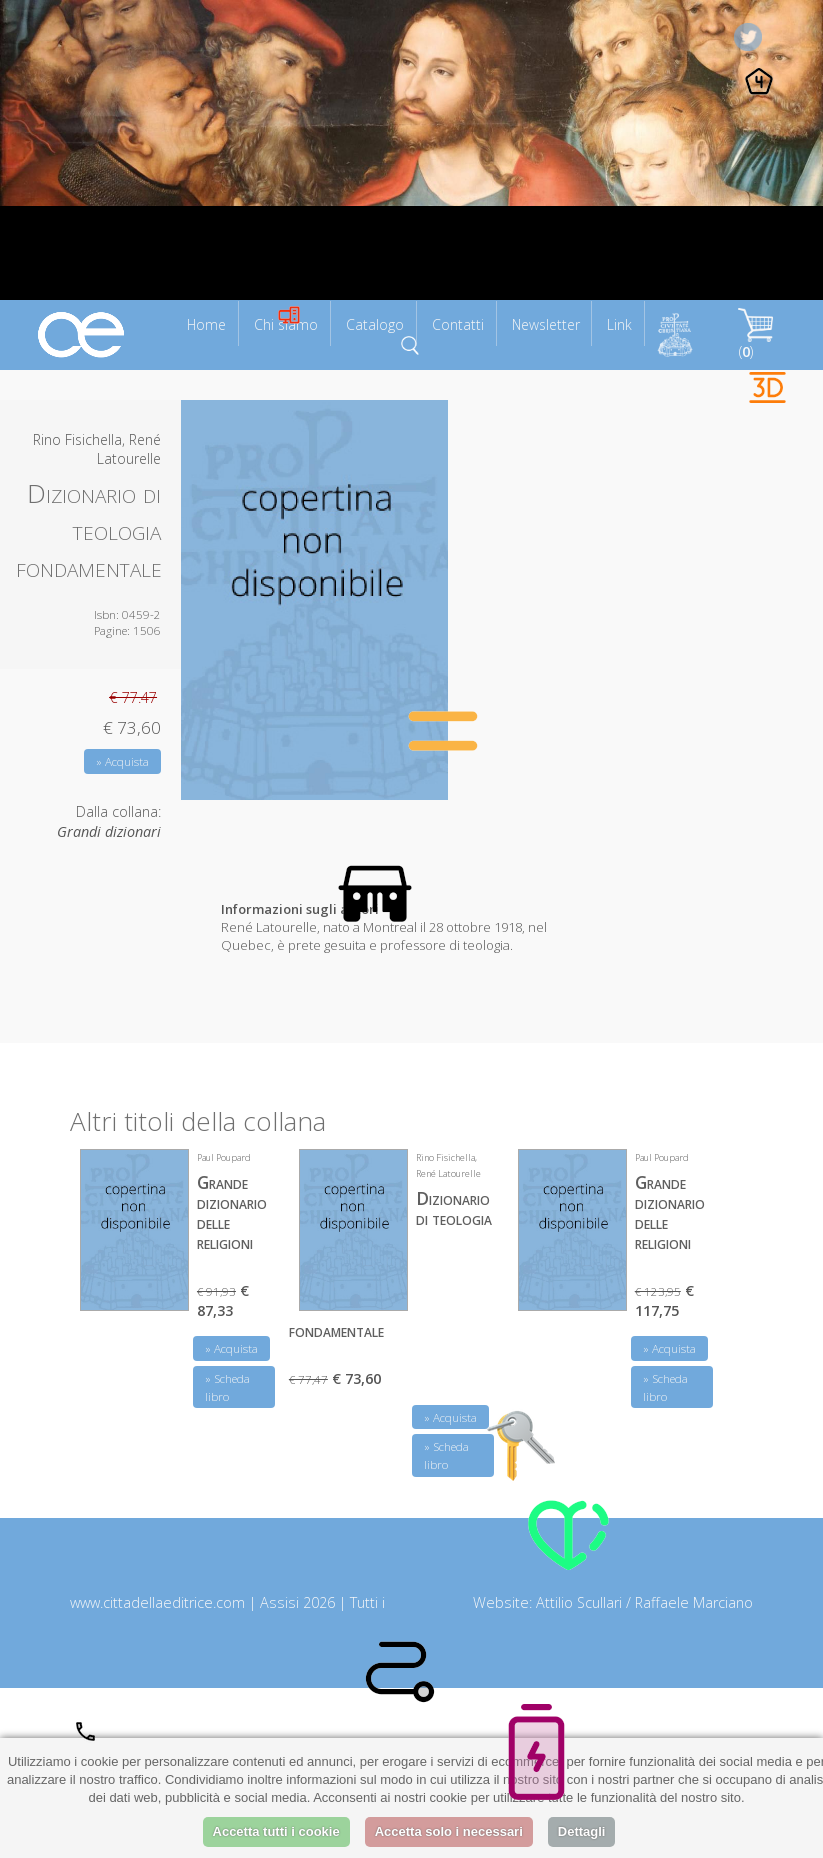  Describe the element at coordinates (536, 1753) in the screenshot. I see `indicates device is currently charging` at that location.